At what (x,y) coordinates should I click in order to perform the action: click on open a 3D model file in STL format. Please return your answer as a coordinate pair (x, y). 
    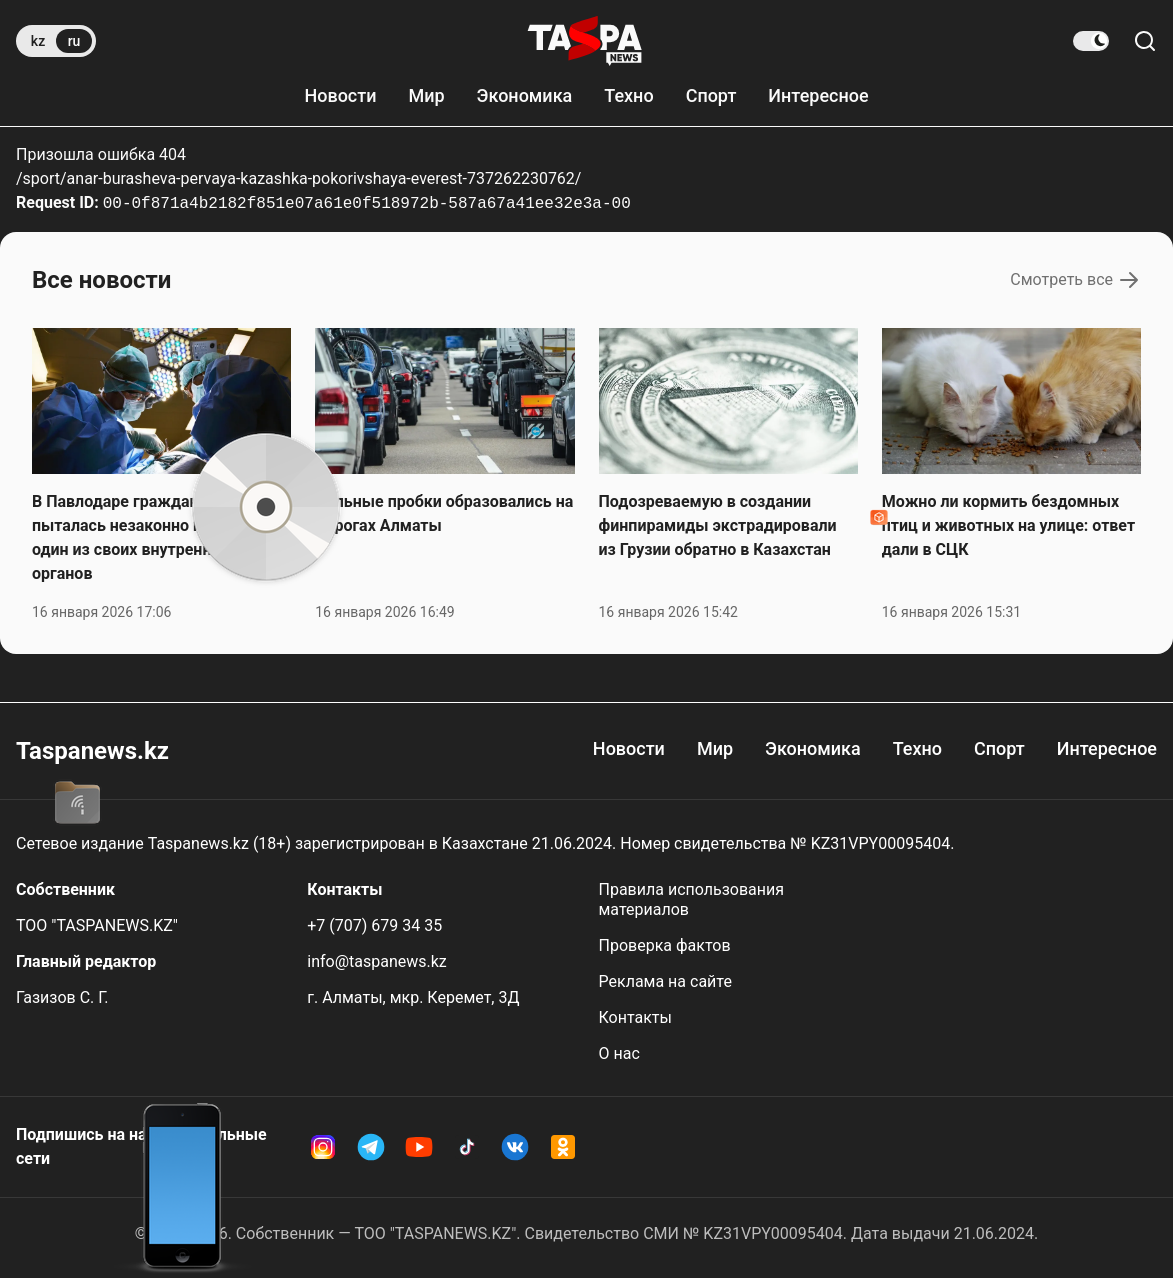
    Looking at the image, I should click on (879, 517).